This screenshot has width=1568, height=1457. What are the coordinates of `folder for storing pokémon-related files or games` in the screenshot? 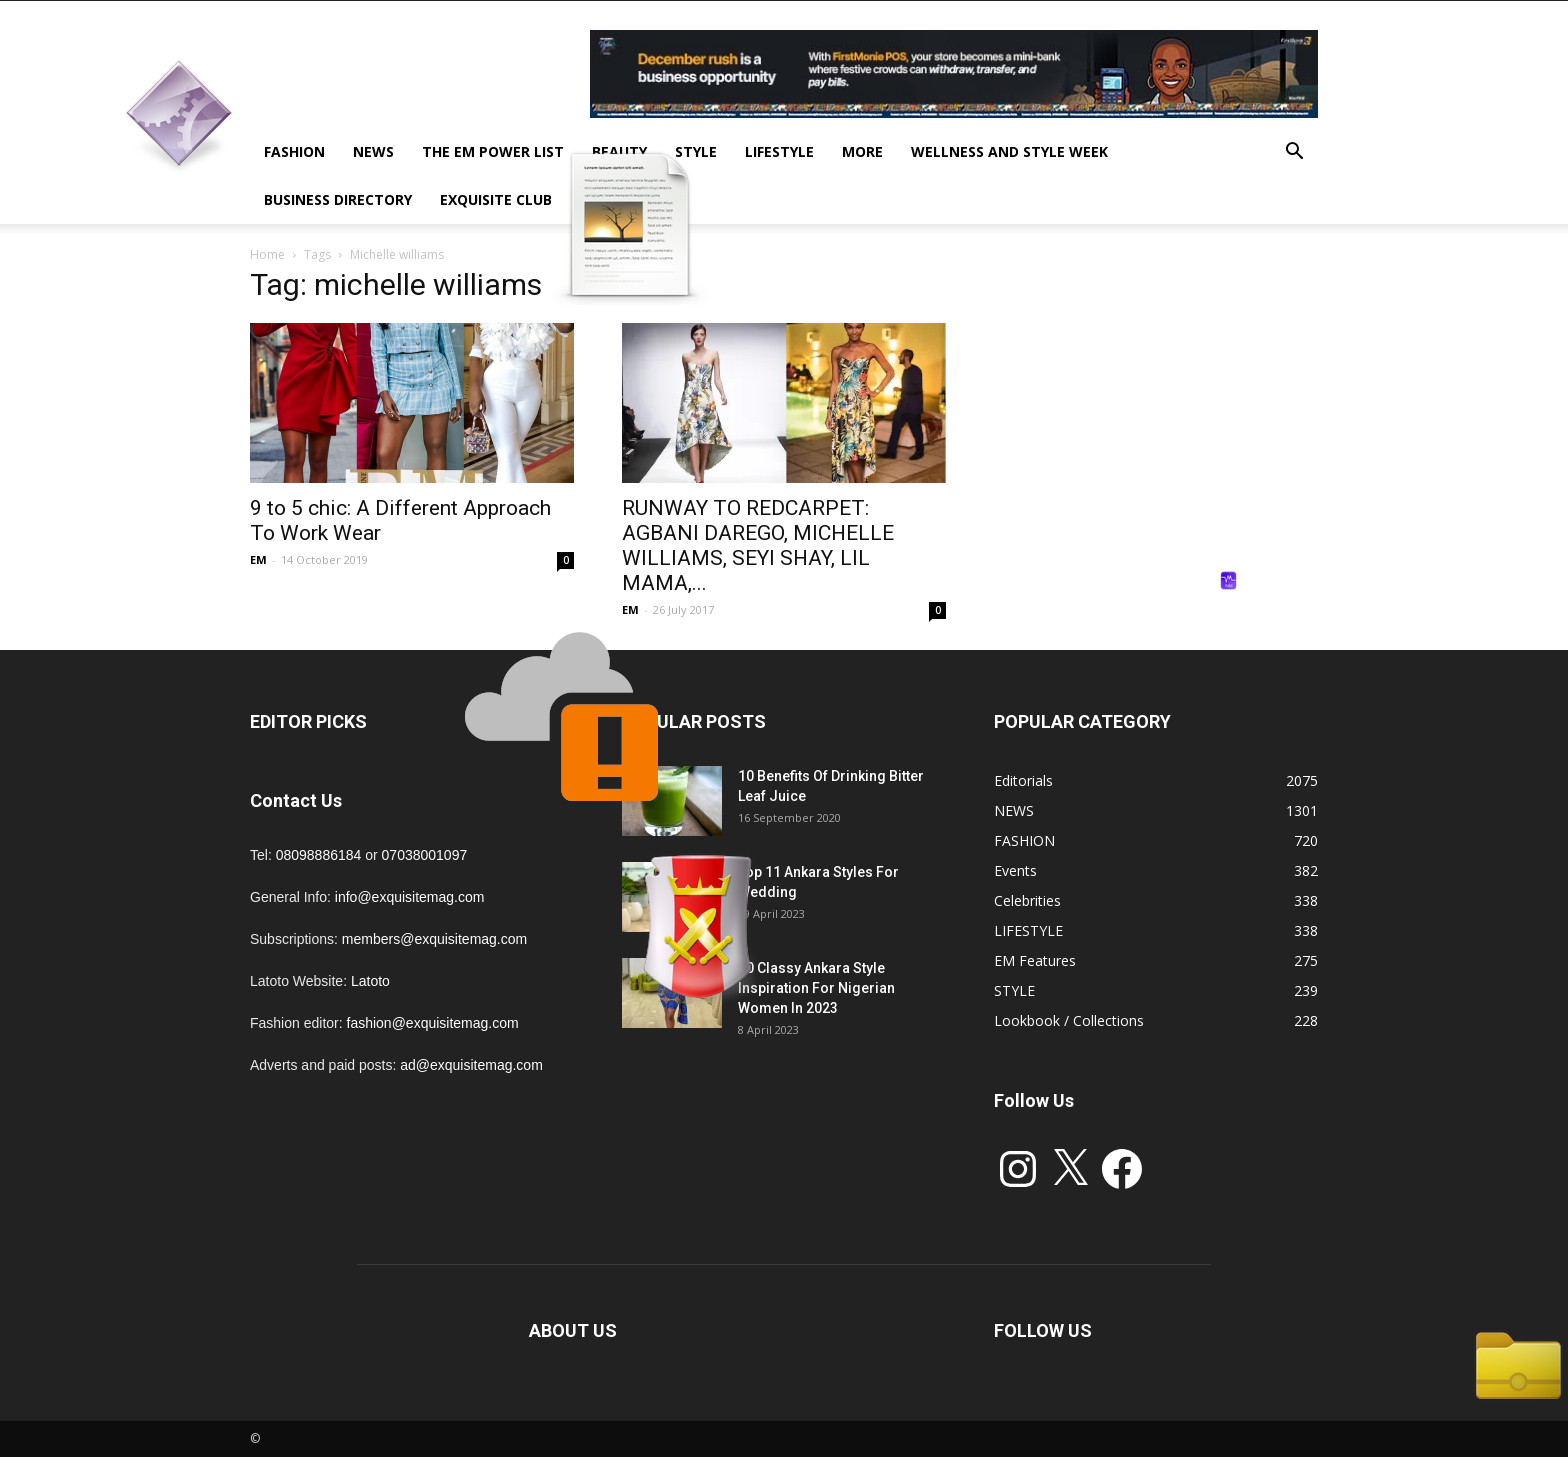 It's located at (1518, 1368).